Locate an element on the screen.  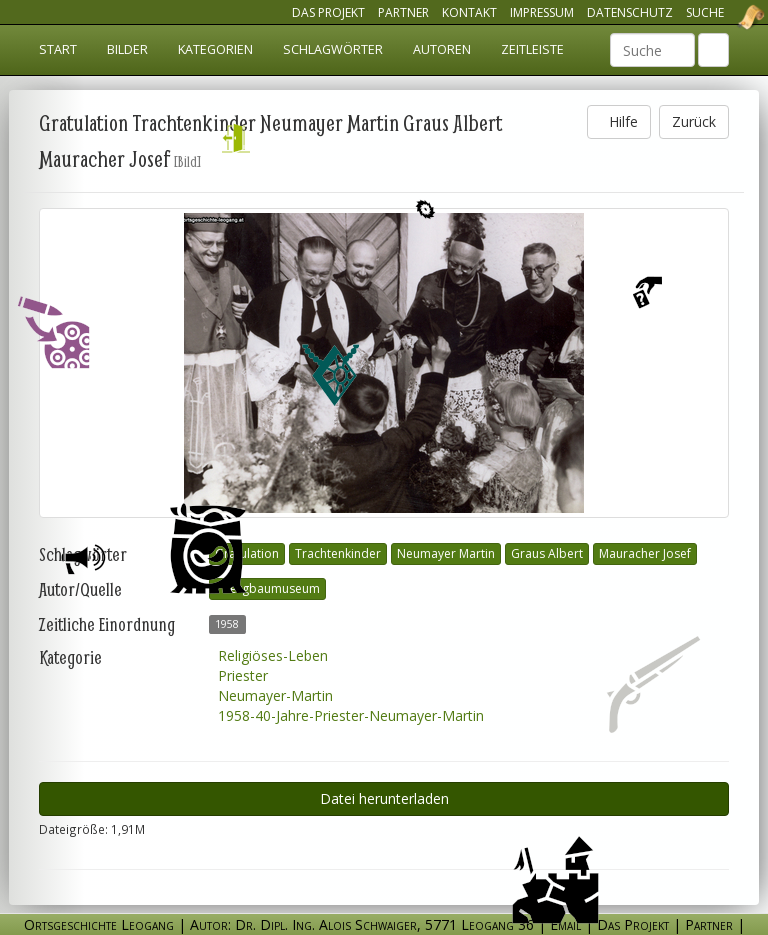
craft or upgrade saw-type weapons is located at coordinates (425, 209).